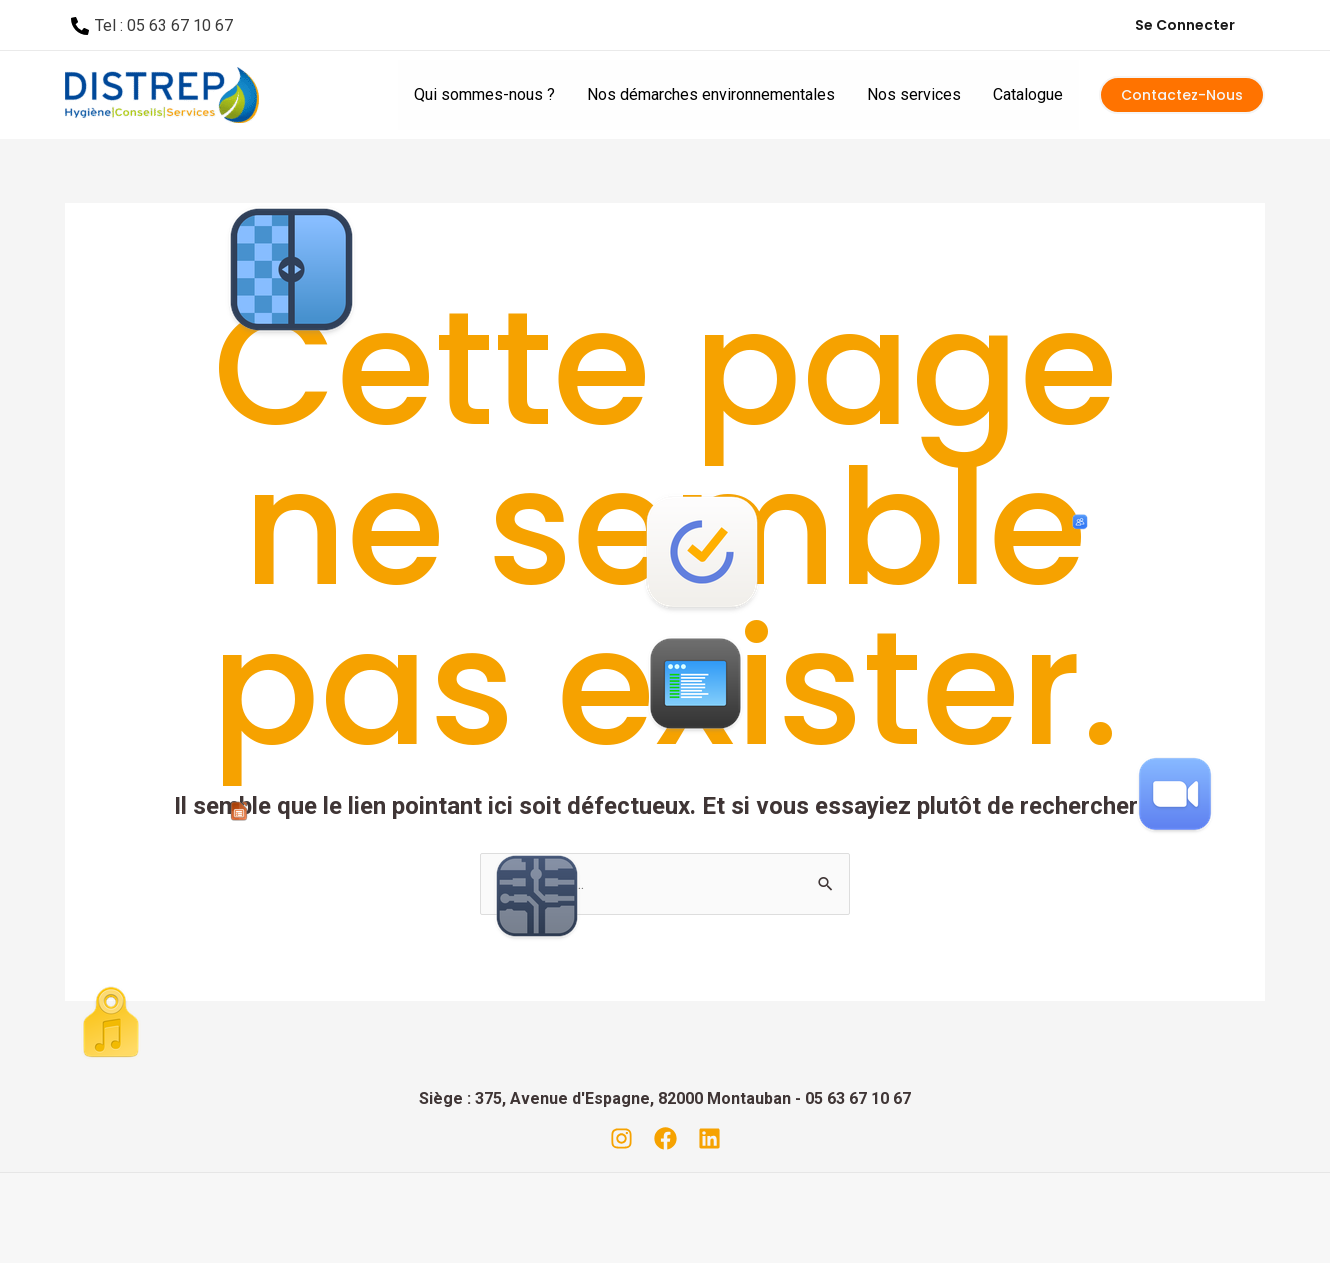 This screenshot has height=1263, width=1330. Describe the element at coordinates (1080, 522) in the screenshot. I see `manage user accounts and profiles` at that location.